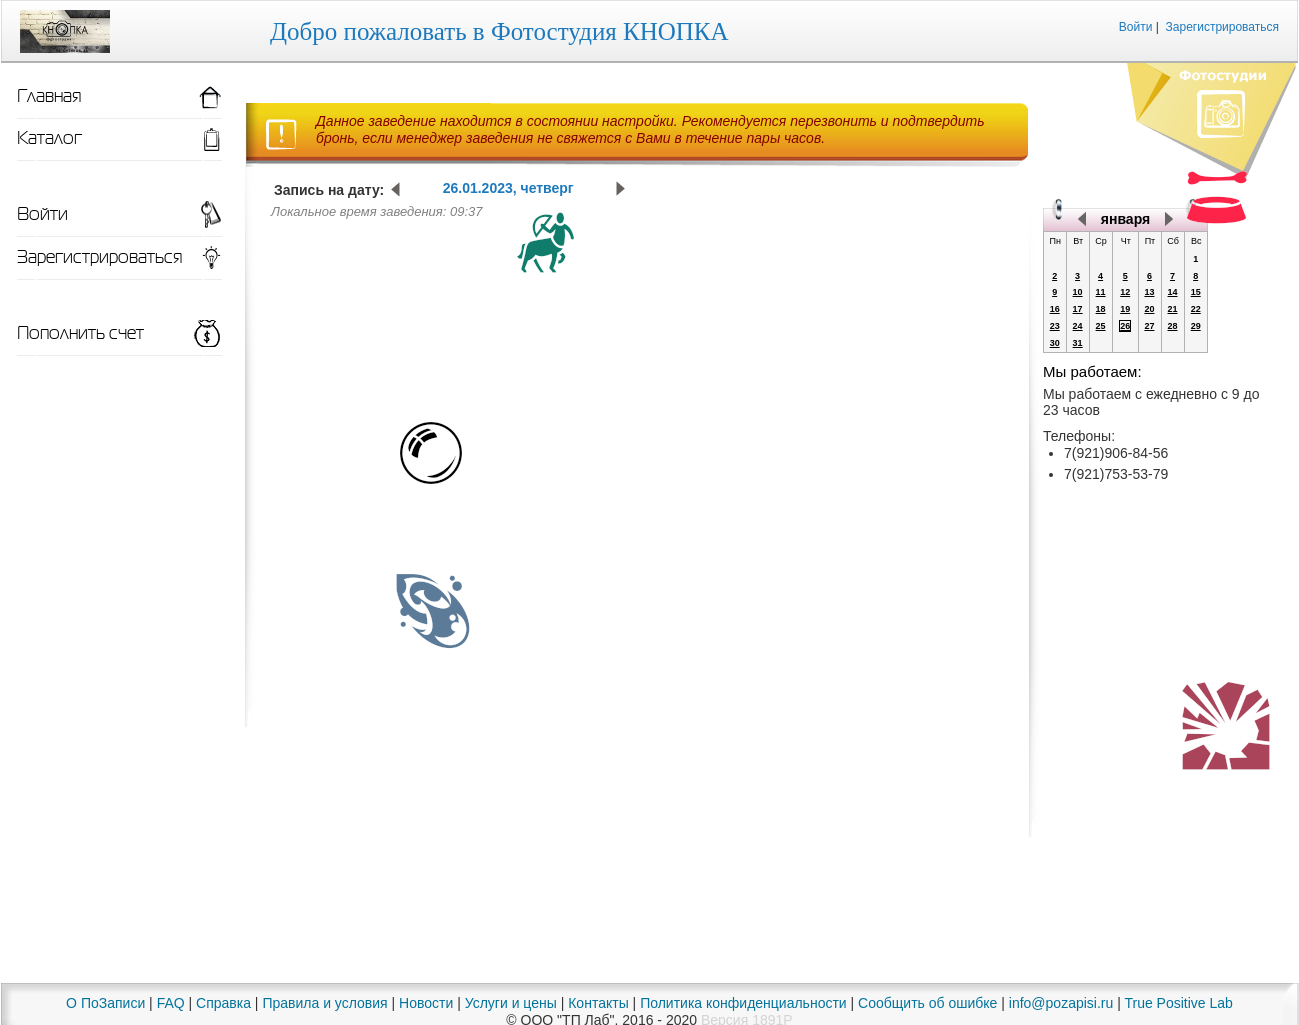  What do you see at coordinates (1226, 726) in the screenshot?
I see `indicates a powerful attack or ground-smashing ability` at bounding box center [1226, 726].